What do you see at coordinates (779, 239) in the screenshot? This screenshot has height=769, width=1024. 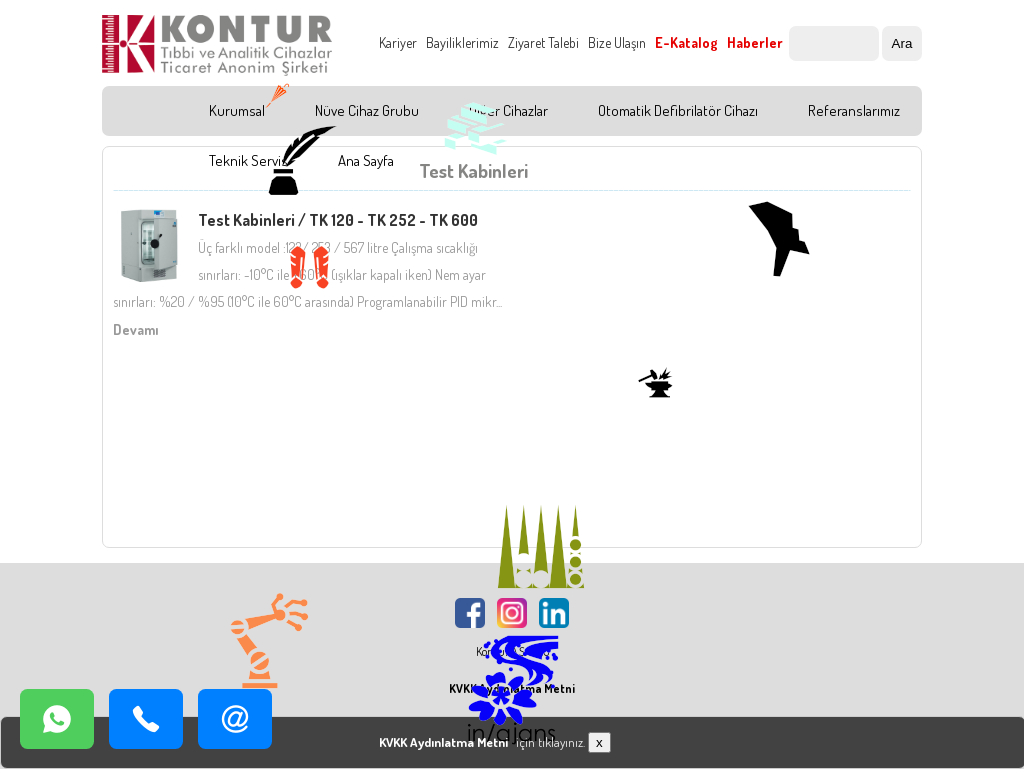 I see `select moldova as your country or region` at bounding box center [779, 239].